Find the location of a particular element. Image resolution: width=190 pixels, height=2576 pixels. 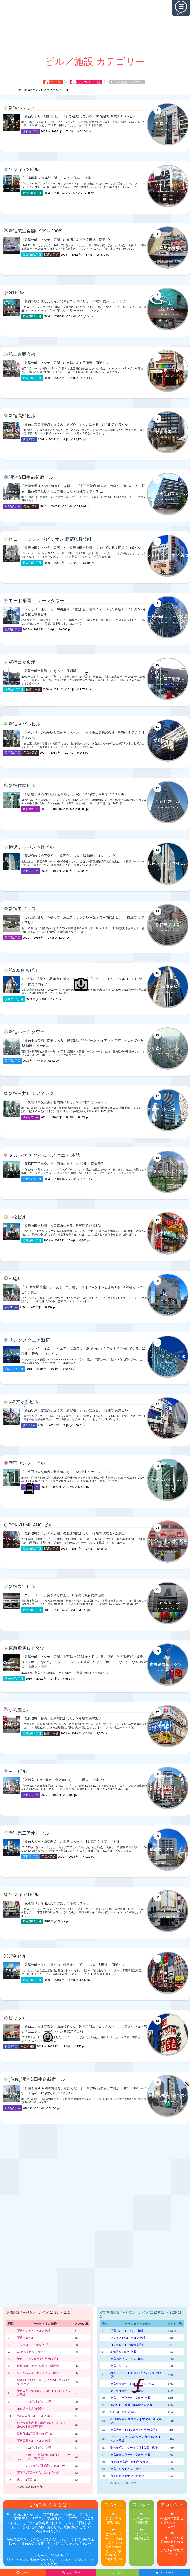

security or protection is disabled is located at coordinates (187, 2084).